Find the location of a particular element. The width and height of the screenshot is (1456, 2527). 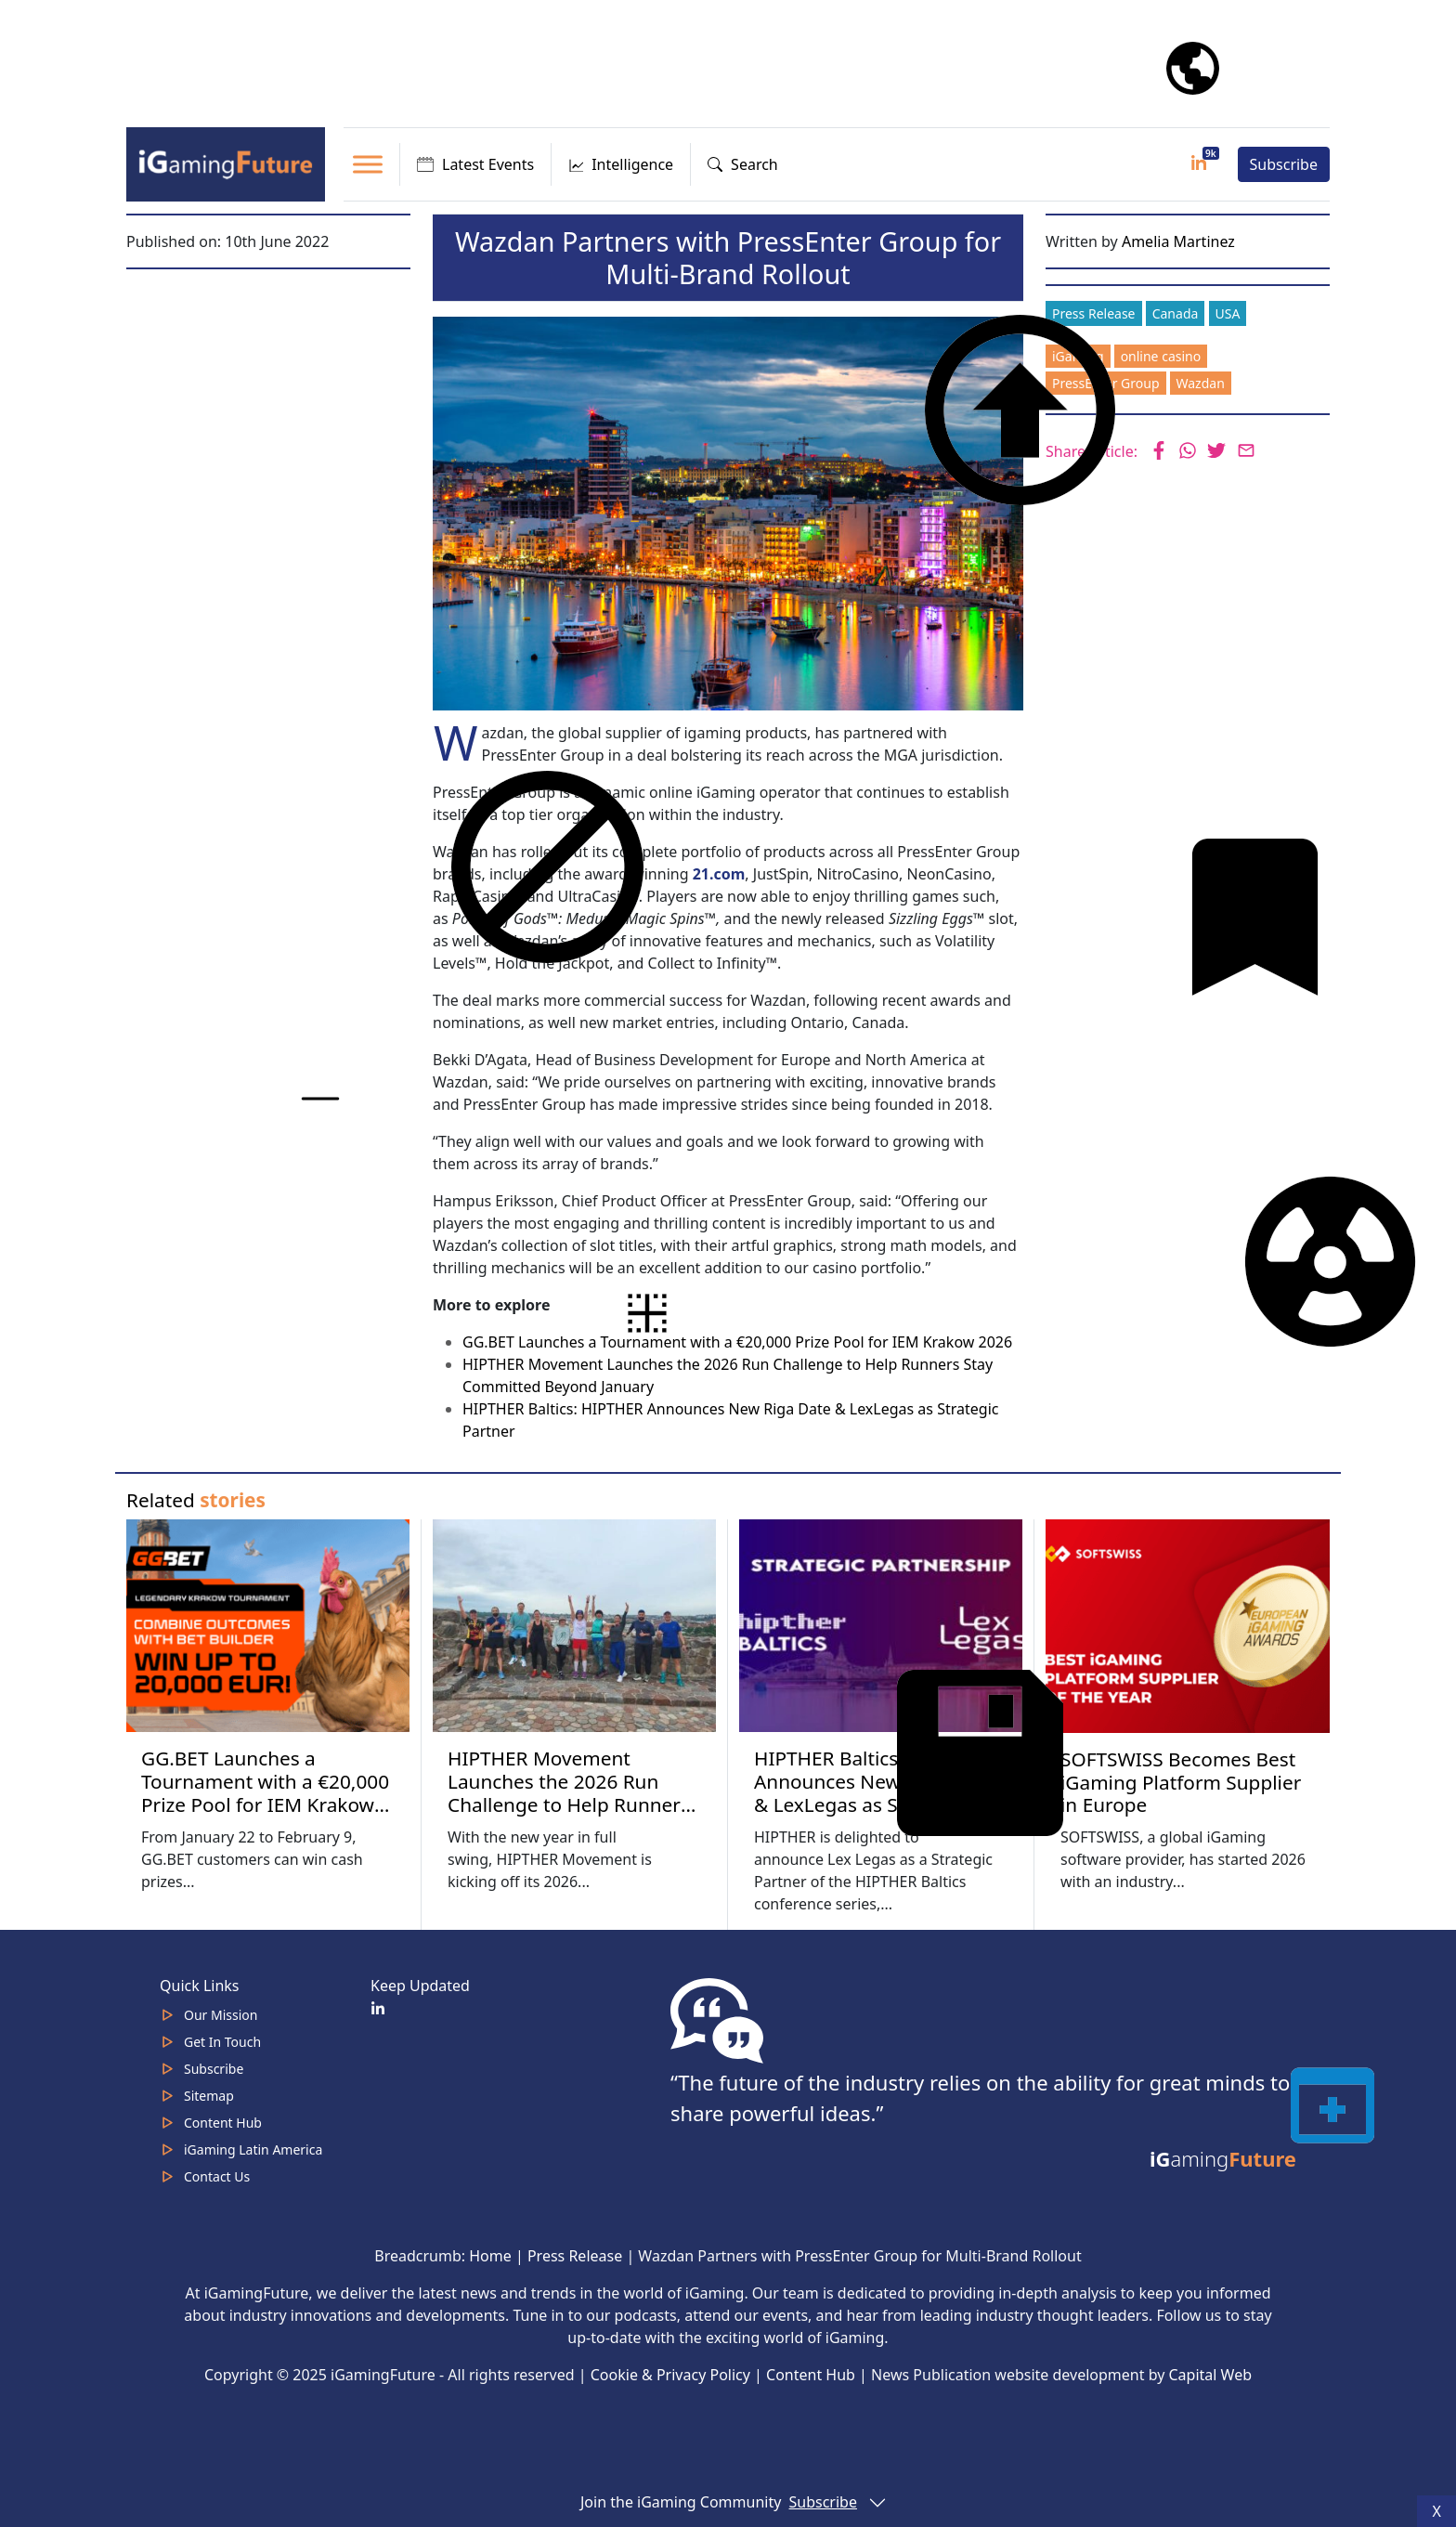

apply inner borders to selected cells is located at coordinates (647, 1313).